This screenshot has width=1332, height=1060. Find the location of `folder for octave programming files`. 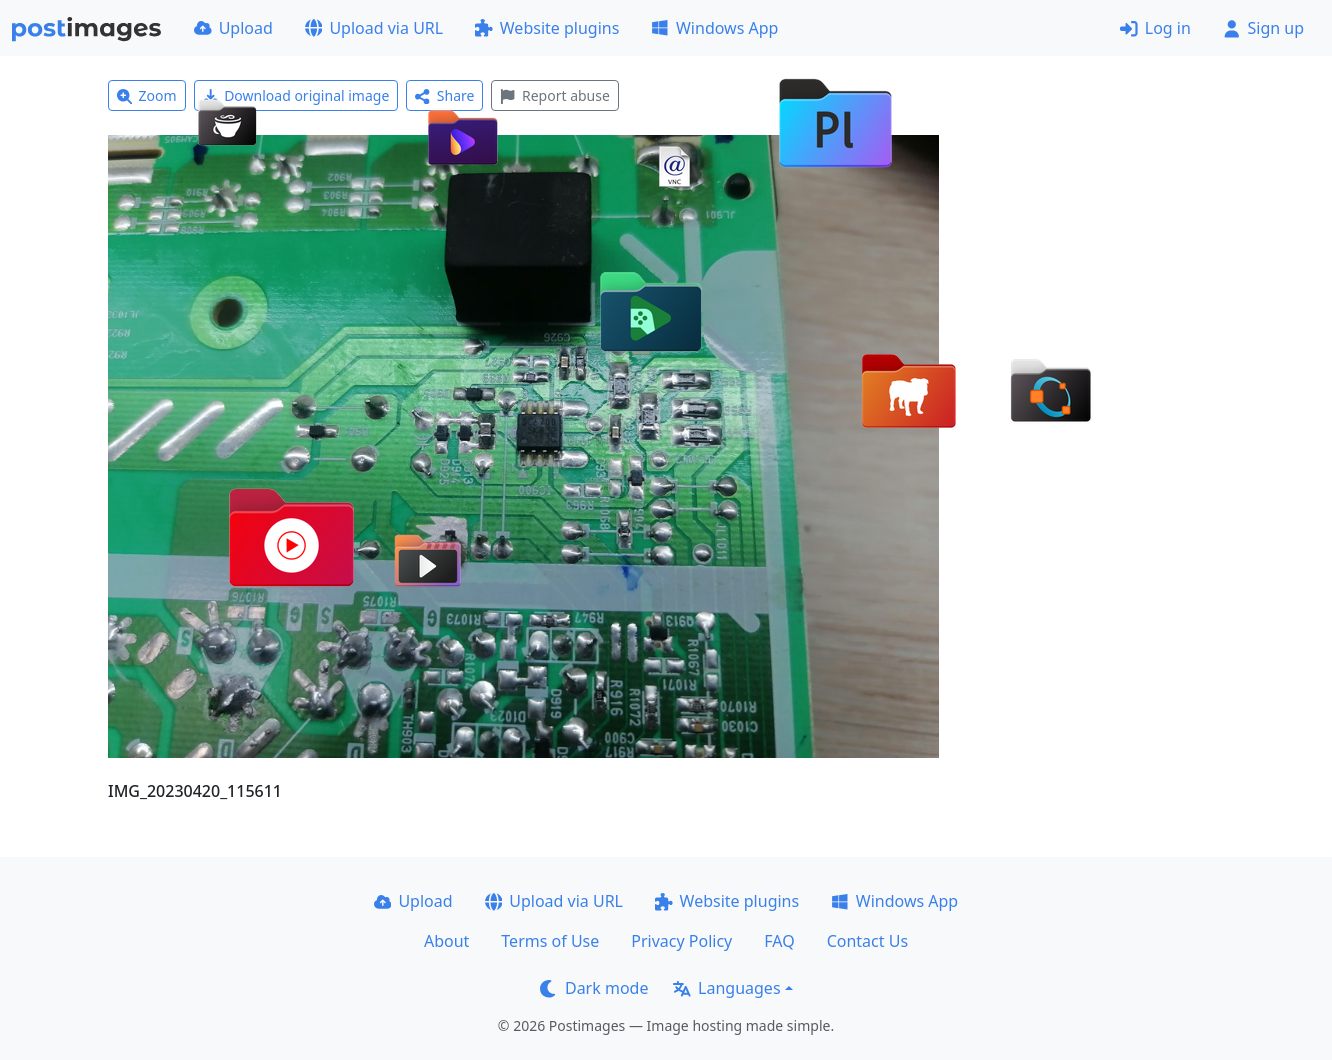

folder for octave programming files is located at coordinates (1050, 392).